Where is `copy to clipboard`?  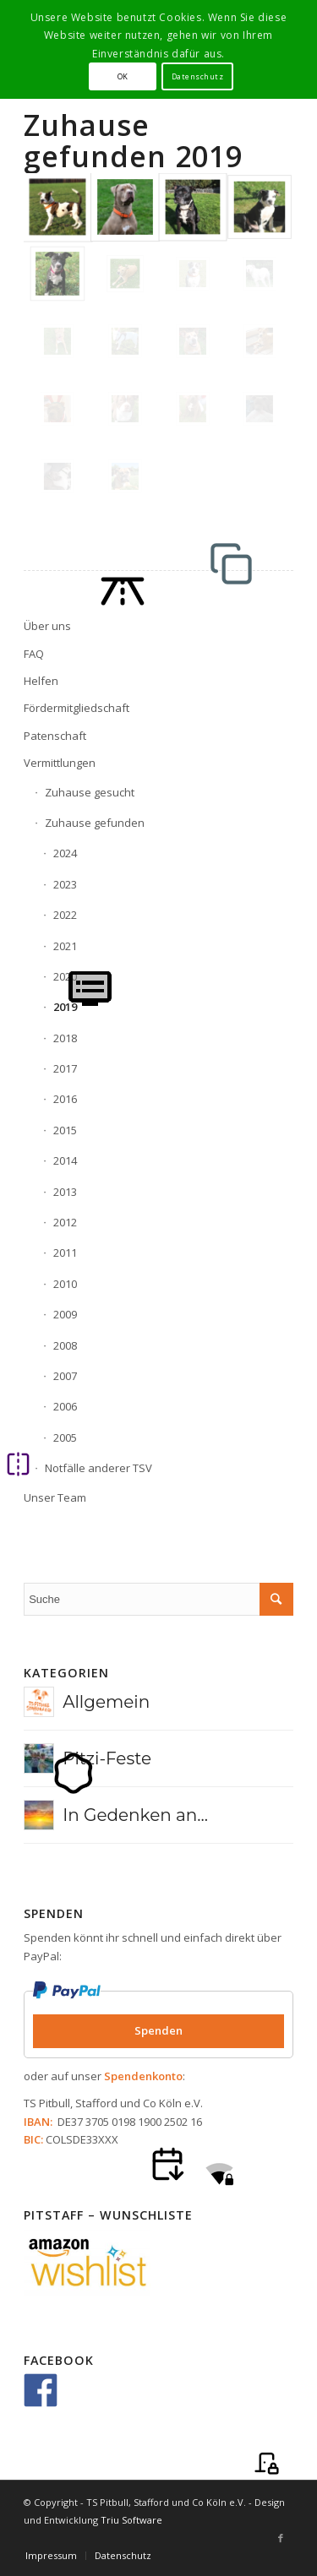
copy to clipboard is located at coordinates (231, 563).